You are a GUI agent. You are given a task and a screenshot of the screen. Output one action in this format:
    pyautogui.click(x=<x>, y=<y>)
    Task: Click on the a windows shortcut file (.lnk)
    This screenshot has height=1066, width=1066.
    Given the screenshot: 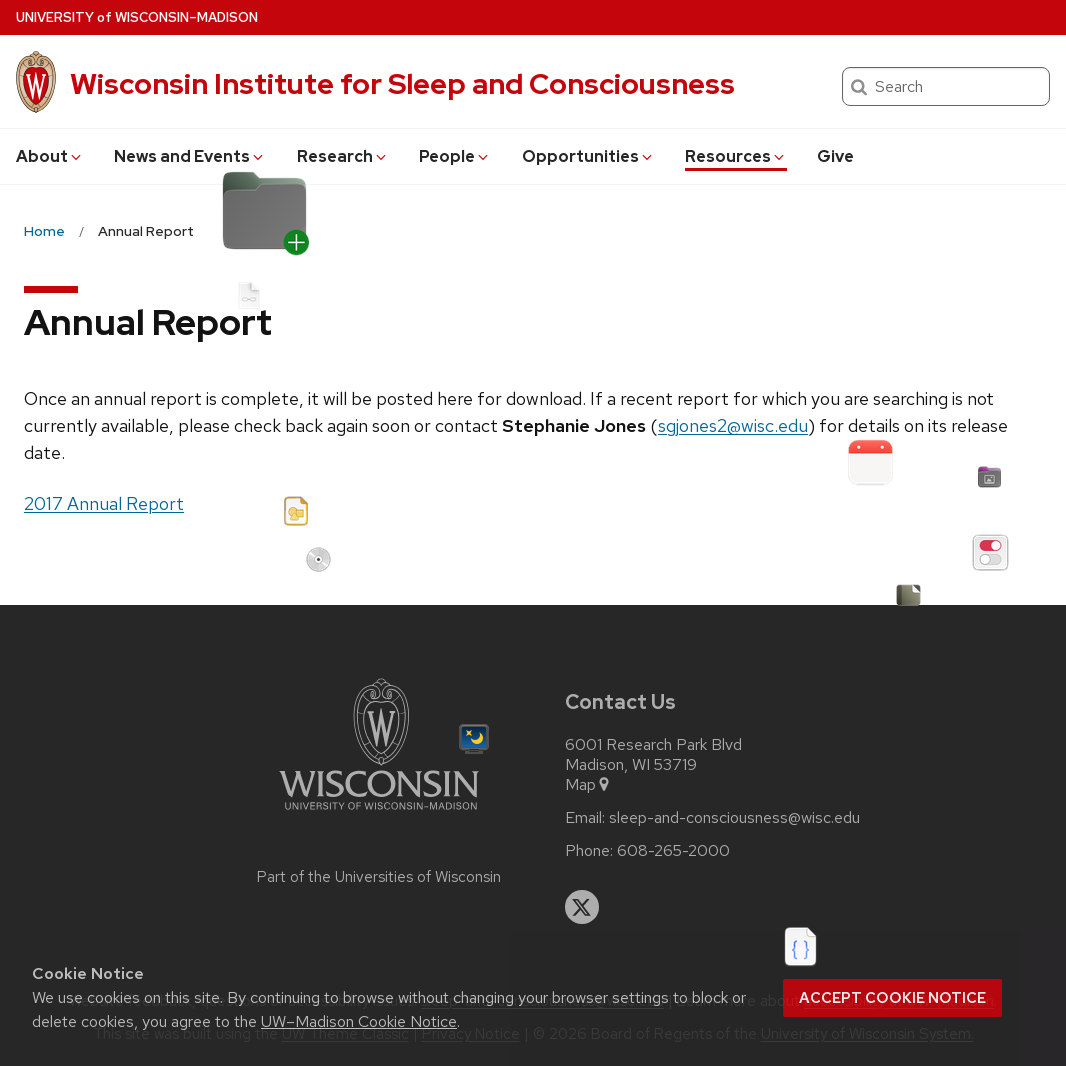 What is the action you would take?
    pyautogui.click(x=249, y=296)
    